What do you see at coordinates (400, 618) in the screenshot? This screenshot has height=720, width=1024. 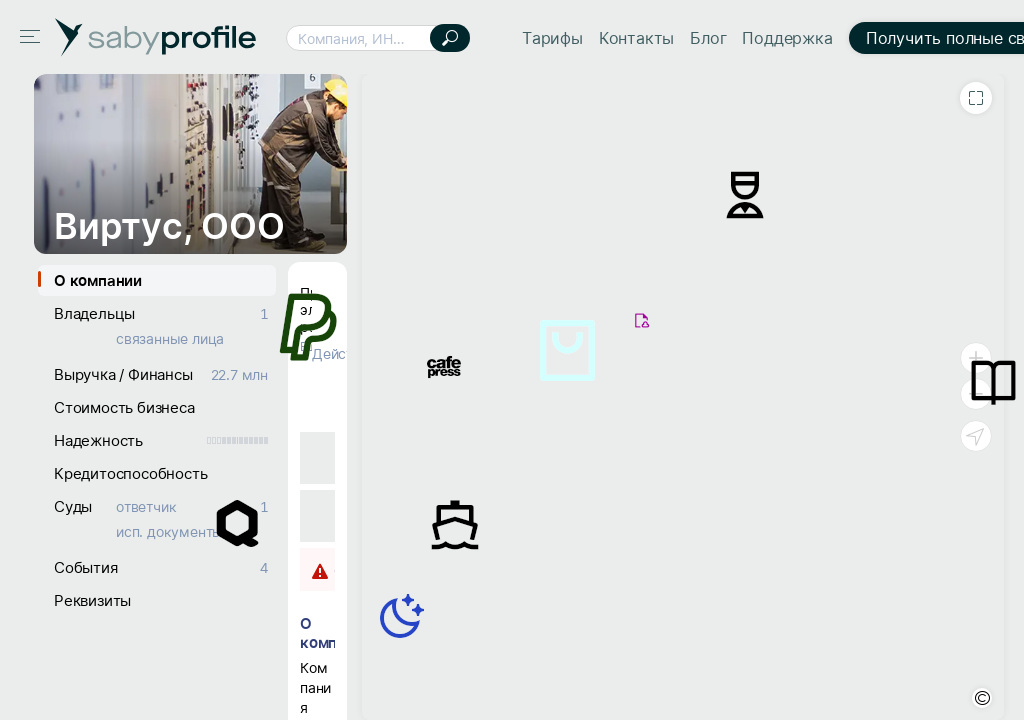 I see `toggle dark mode or night theme` at bounding box center [400, 618].